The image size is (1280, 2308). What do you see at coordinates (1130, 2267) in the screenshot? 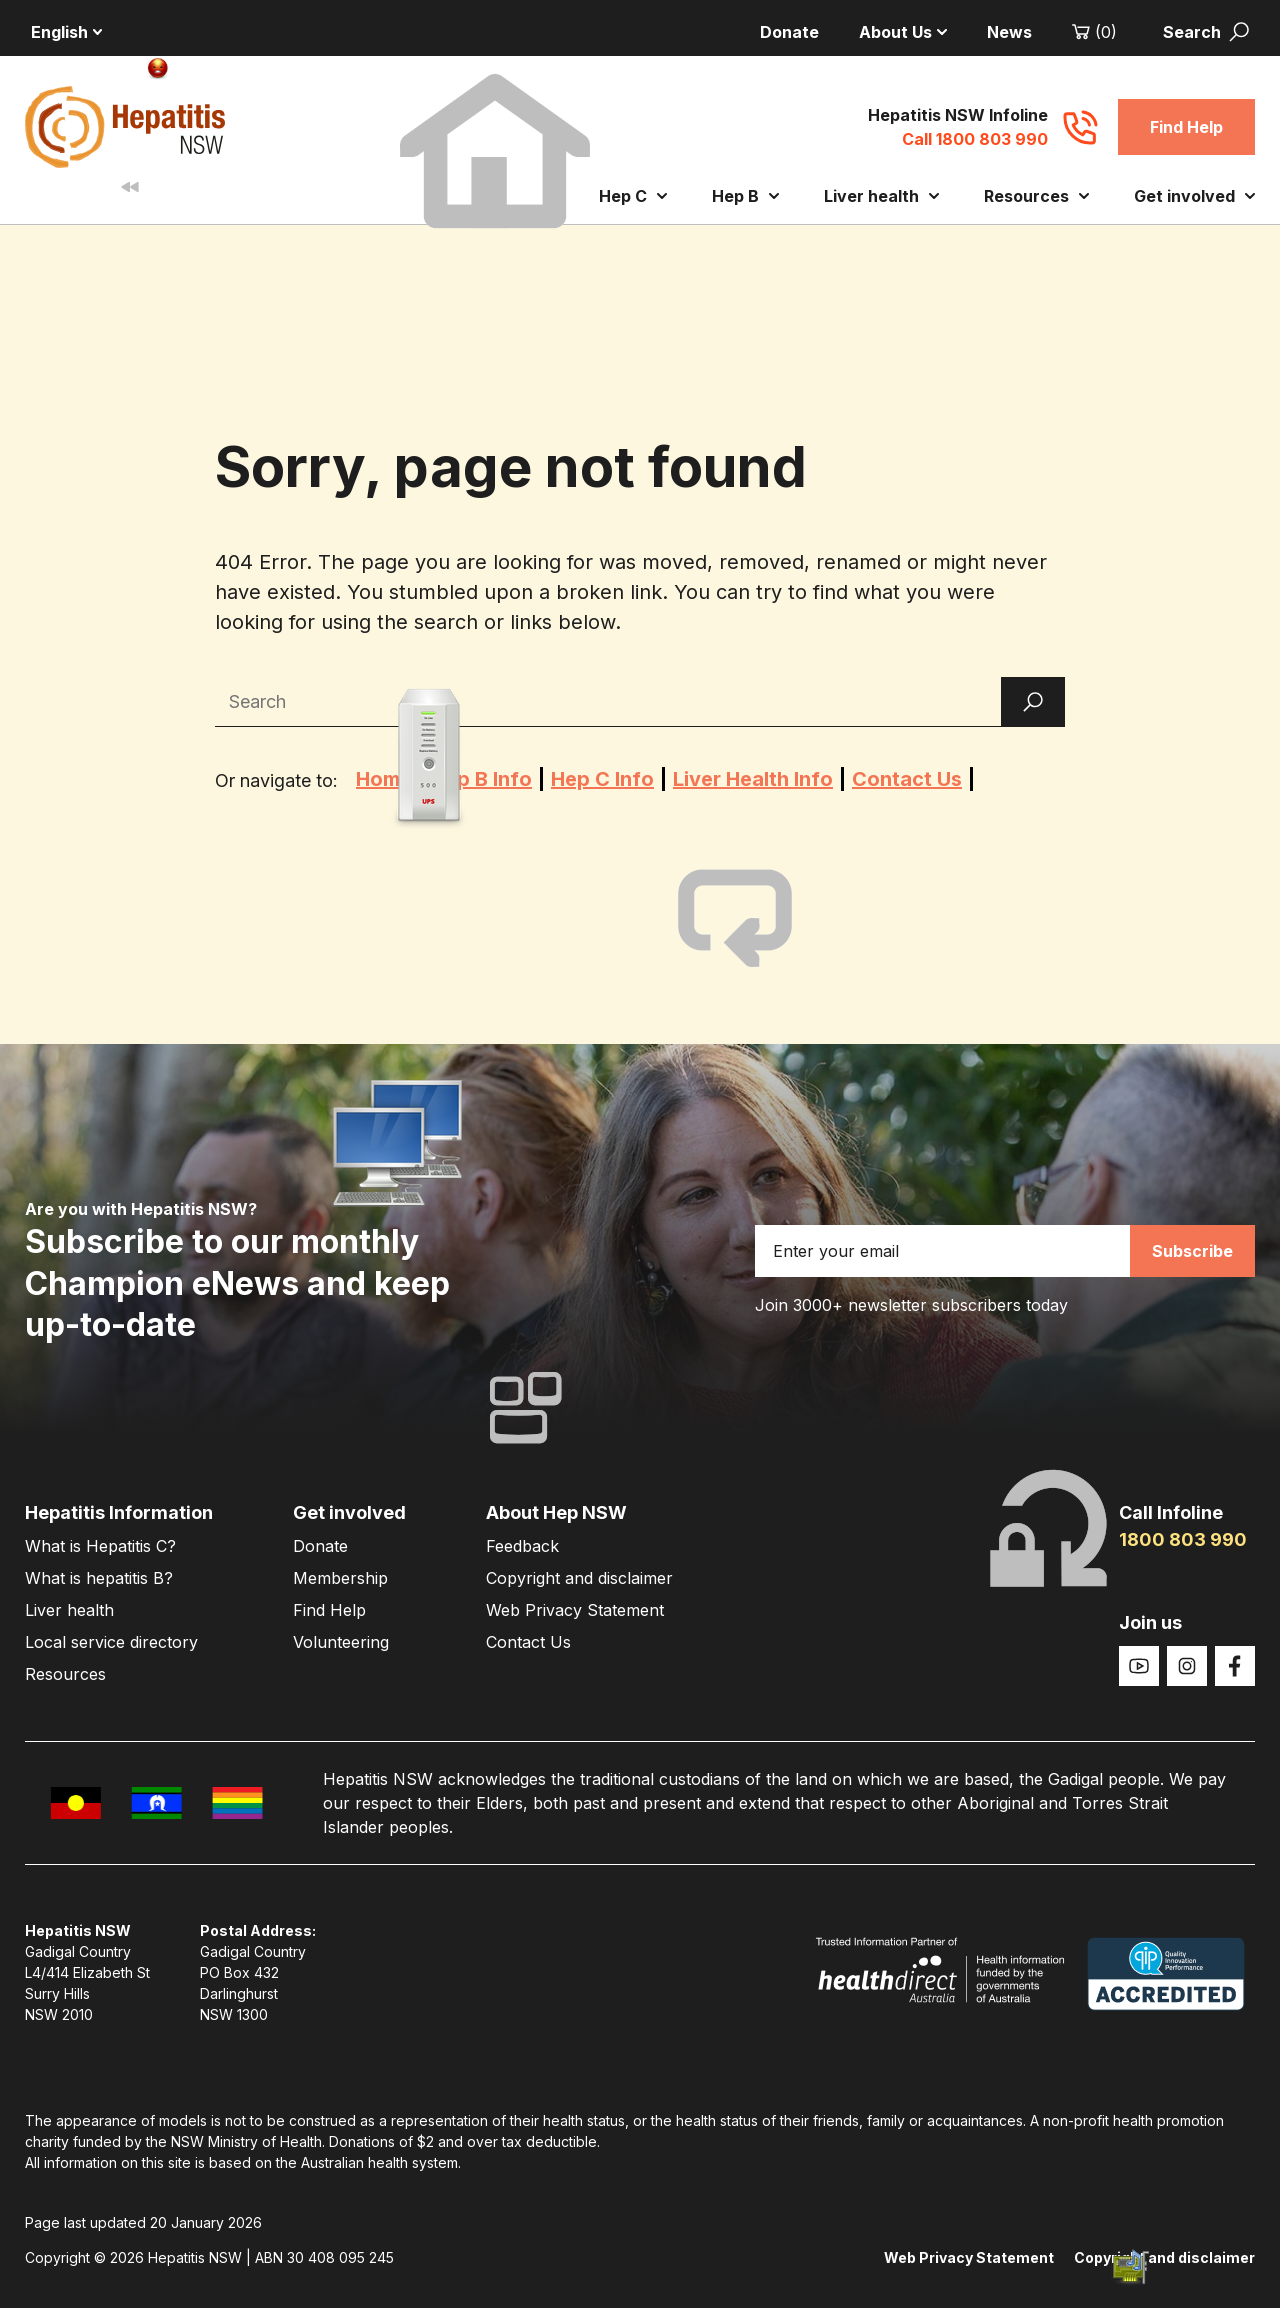
I see `audio or sound card hardware device` at bounding box center [1130, 2267].